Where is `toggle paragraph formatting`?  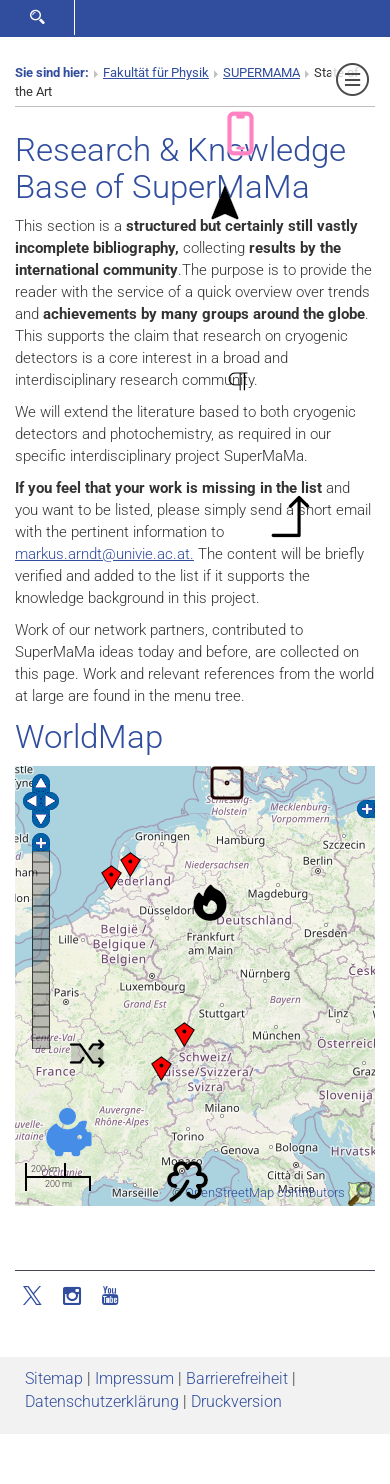 toggle paragraph formatting is located at coordinates (238, 381).